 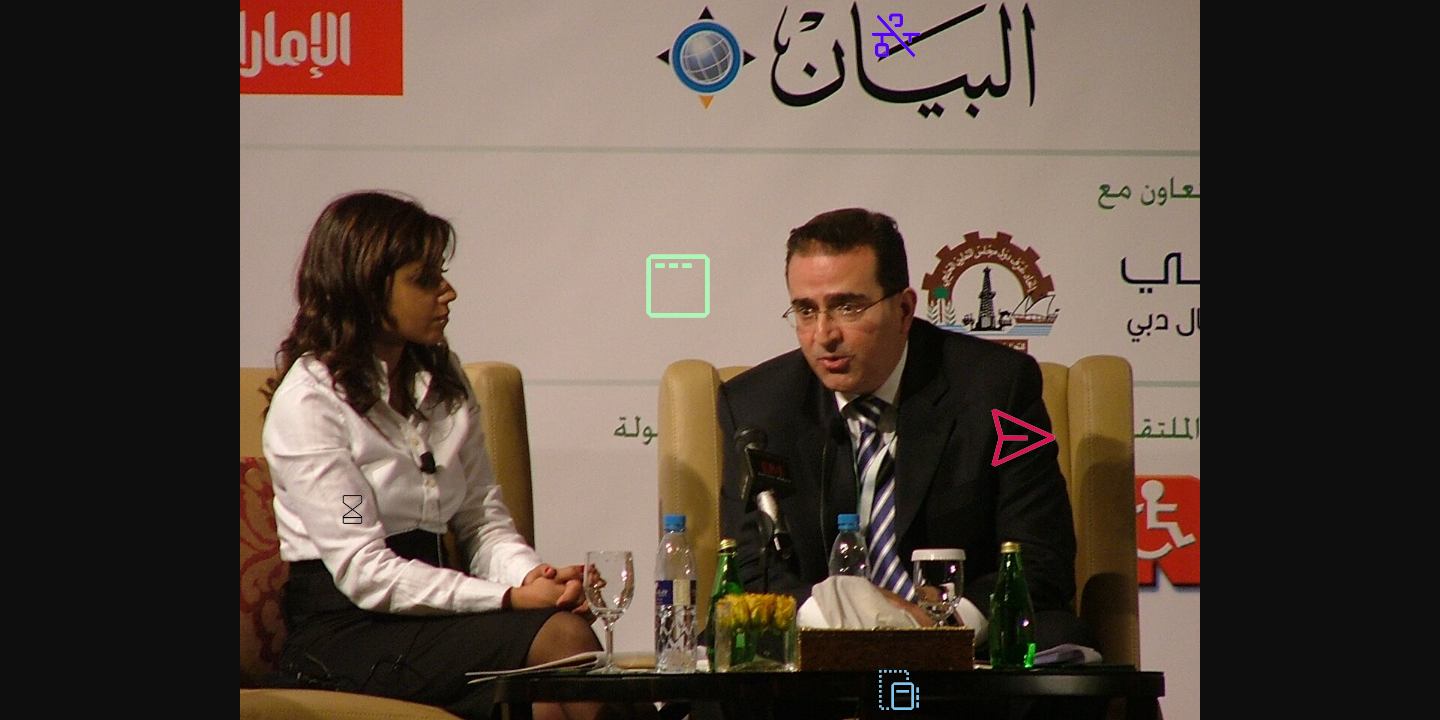 I want to click on create a new notebook from template, so click(x=899, y=690).